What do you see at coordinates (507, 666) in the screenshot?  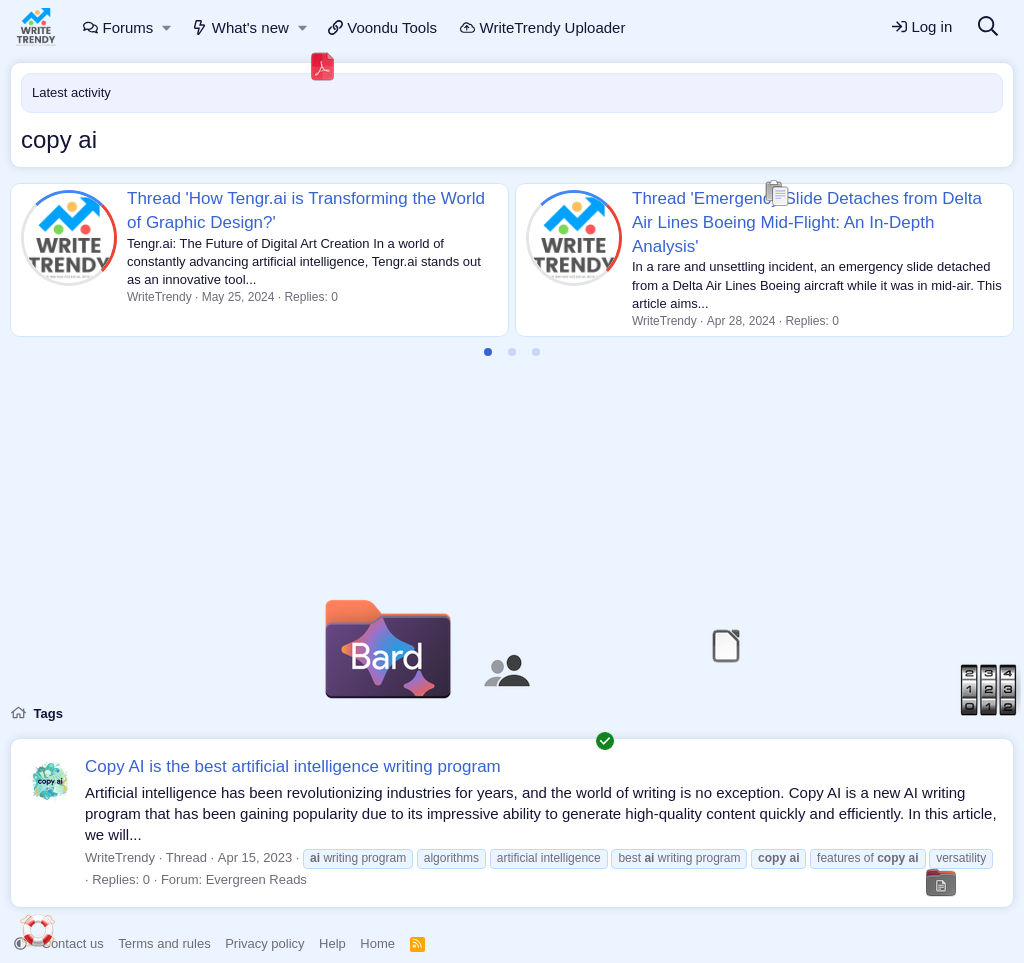 I see `view group or shared folder` at bounding box center [507, 666].